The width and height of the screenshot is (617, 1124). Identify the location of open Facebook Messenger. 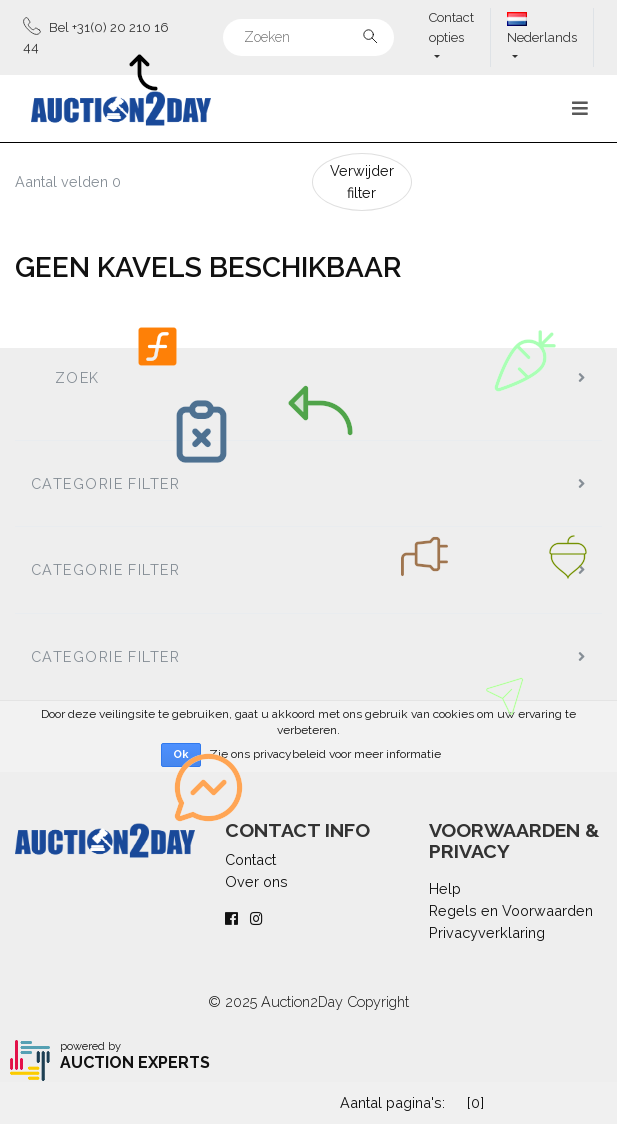
(208, 787).